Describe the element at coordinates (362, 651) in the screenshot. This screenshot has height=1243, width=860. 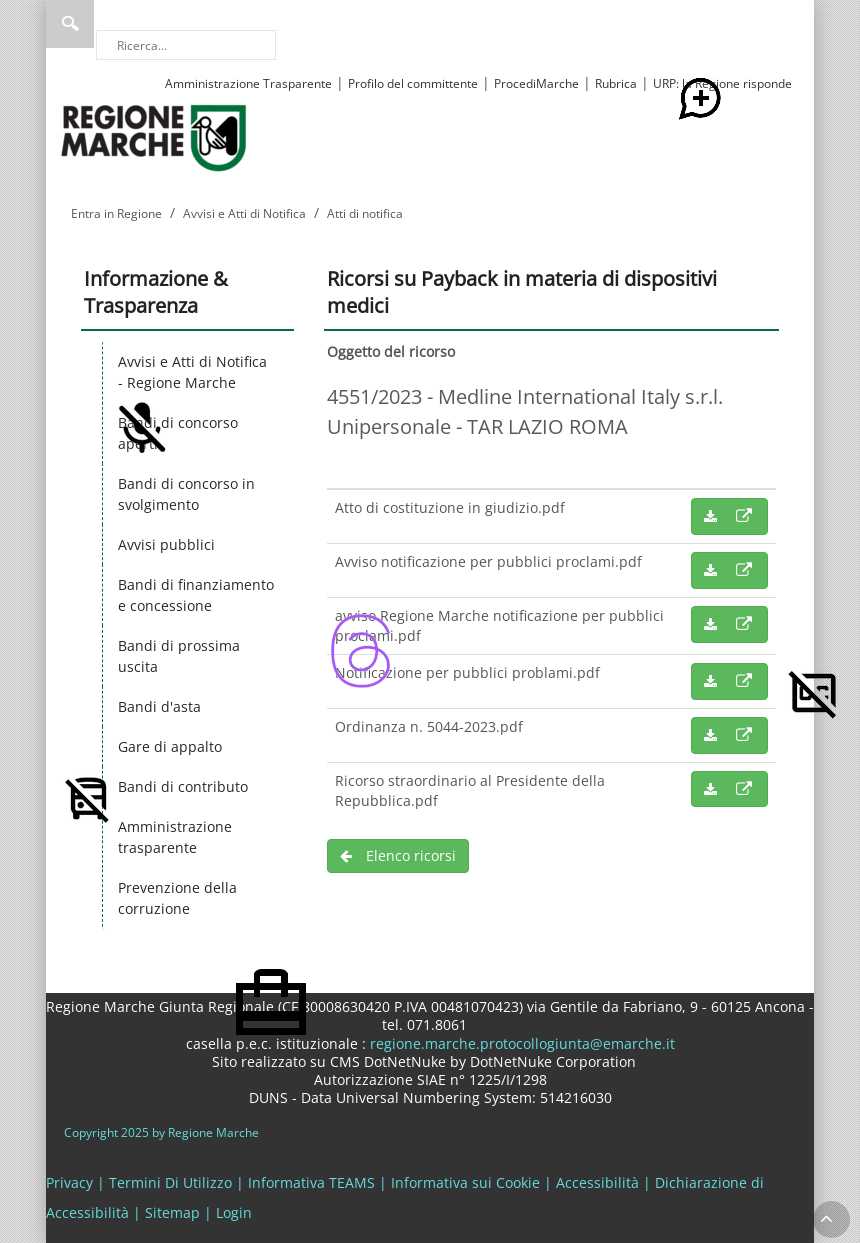
I see `open the Threads app` at that location.